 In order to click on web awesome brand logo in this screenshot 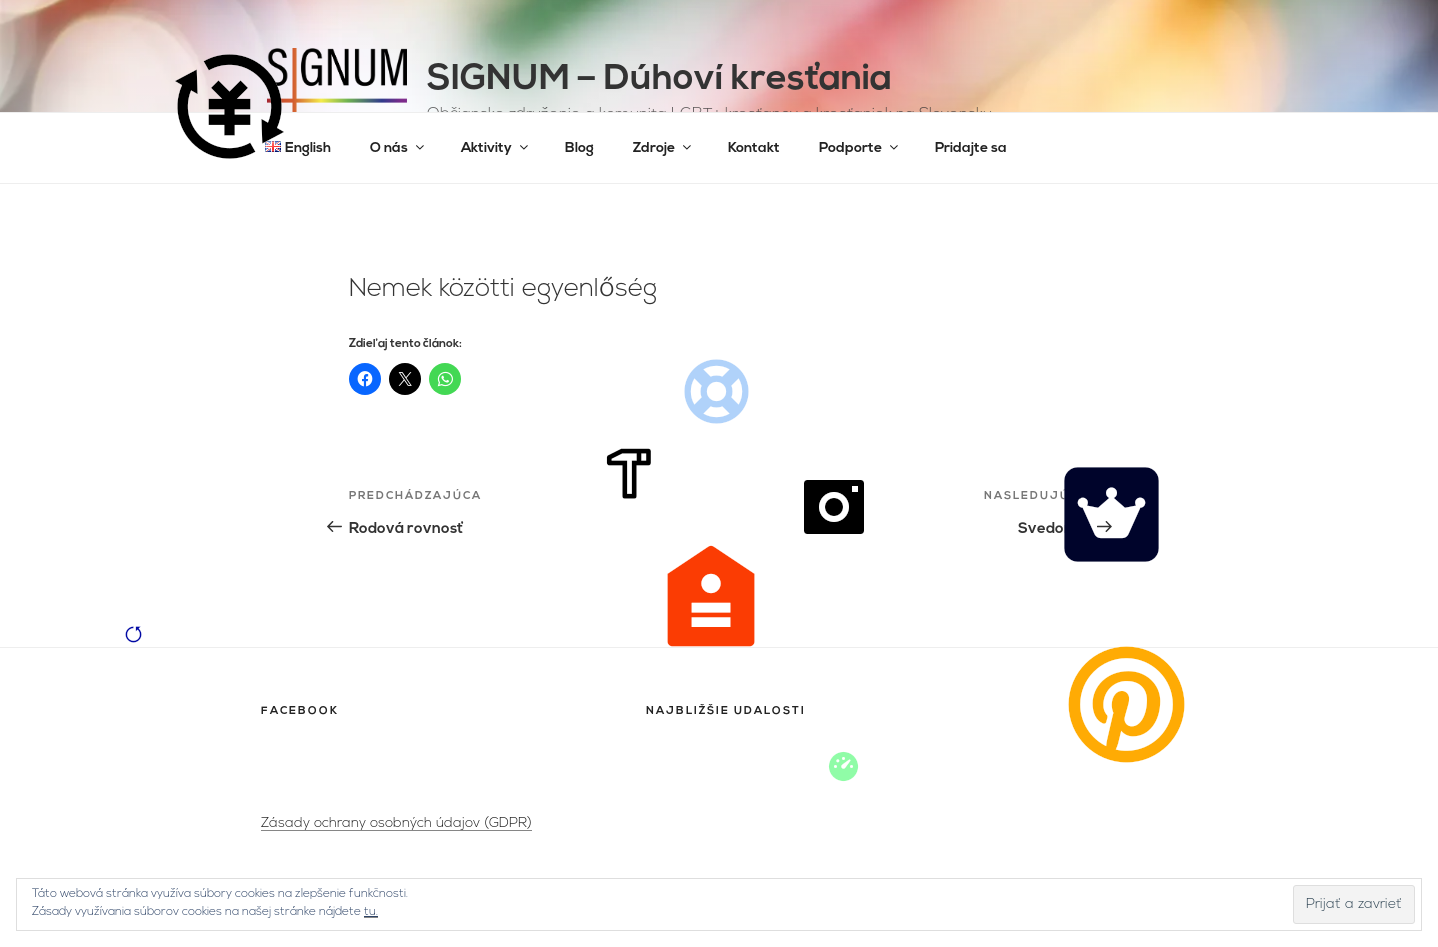, I will do `click(1111, 514)`.